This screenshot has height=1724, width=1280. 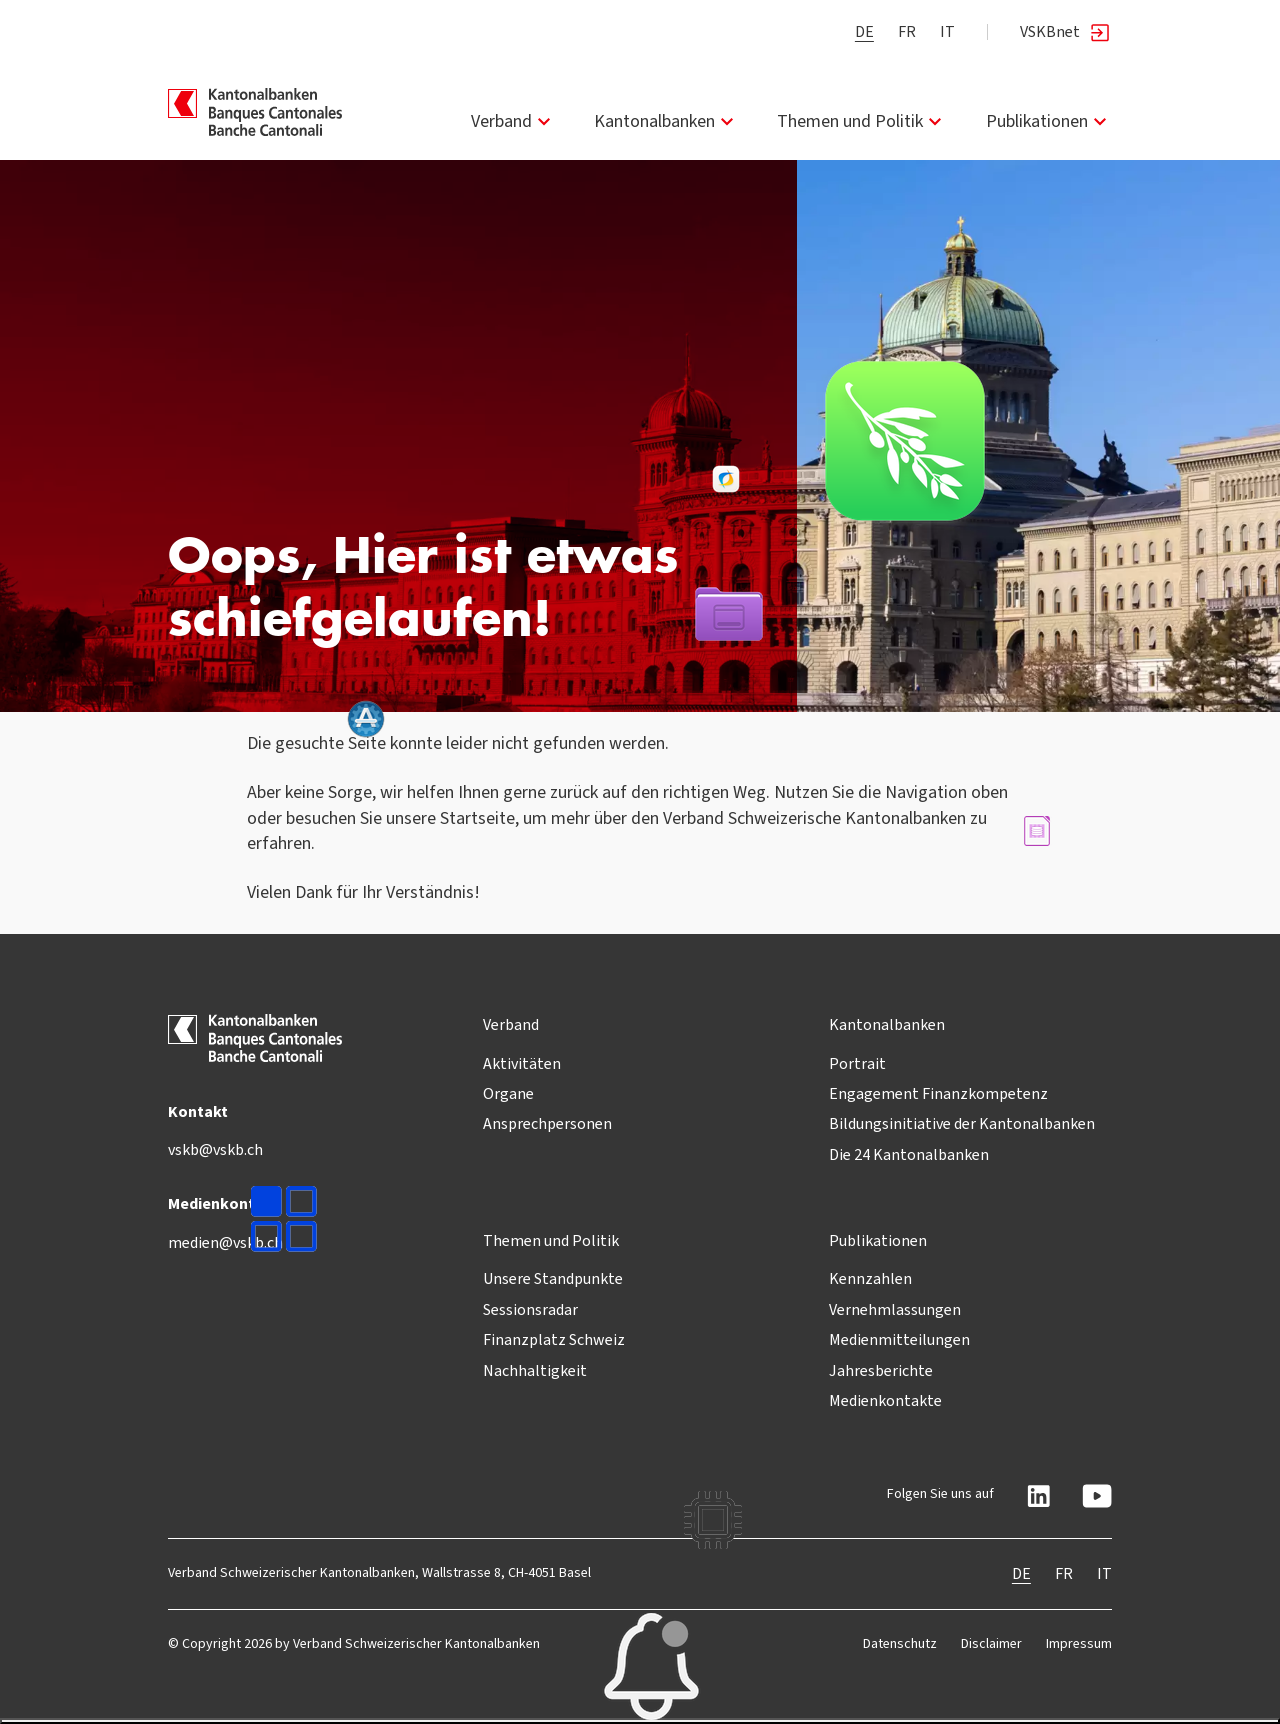 I want to click on access hardware or processor settings, so click(x=713, y=1520).